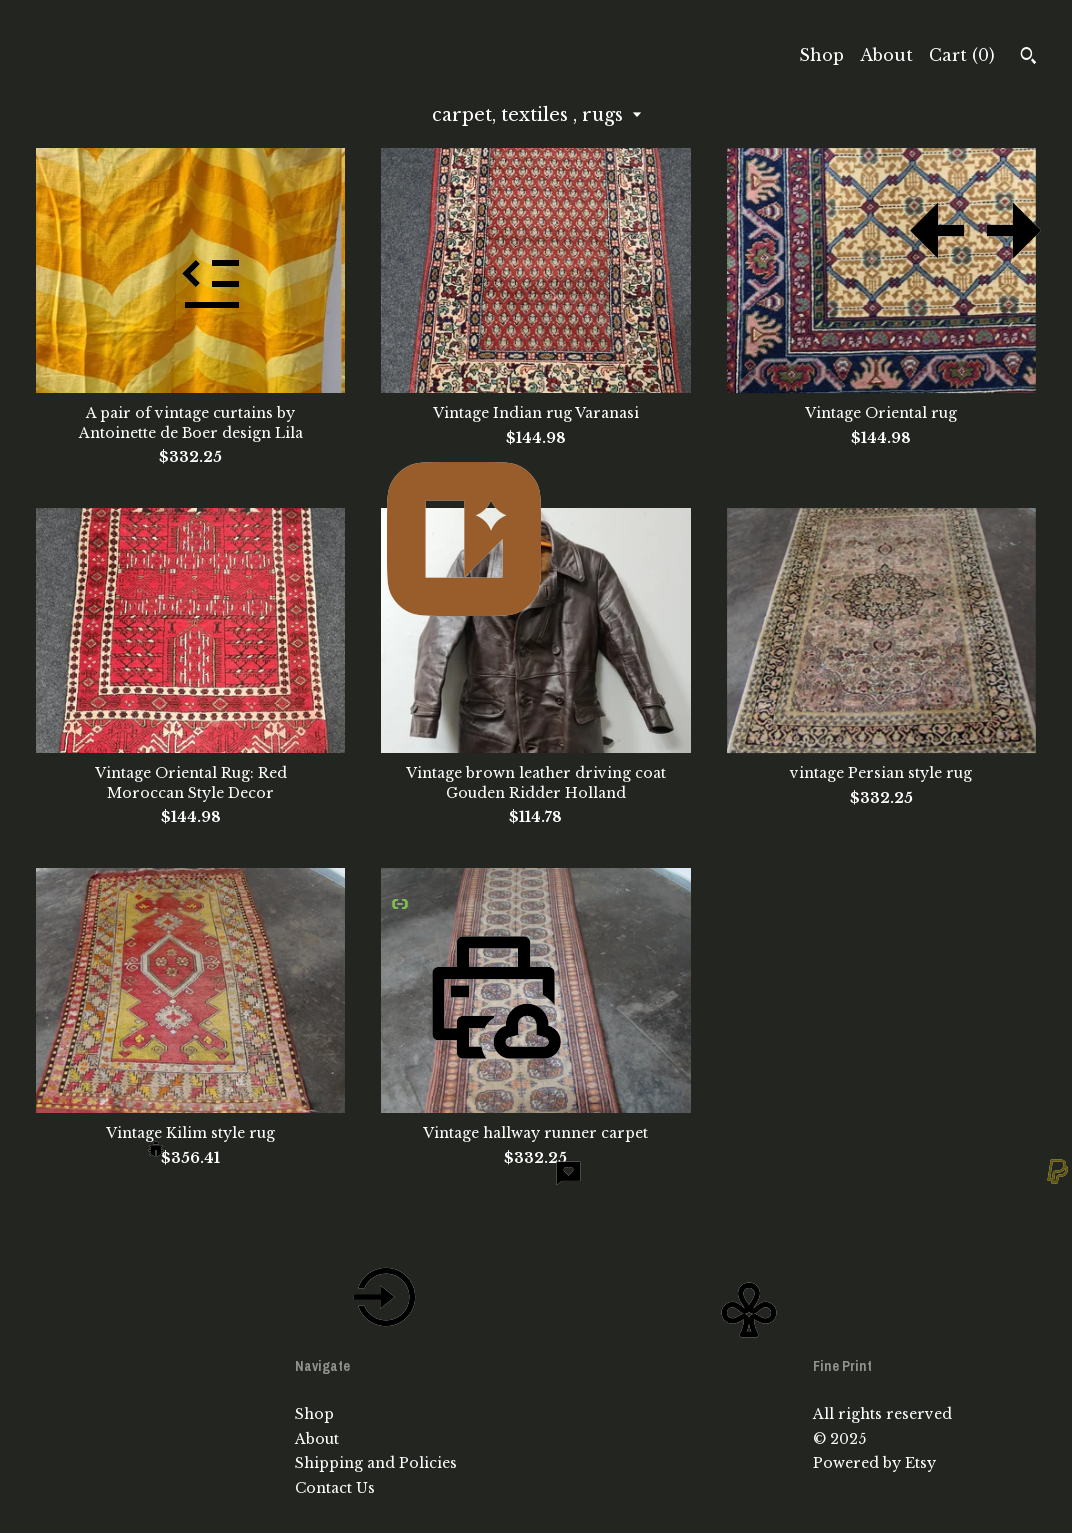 Image resolution: width=1072 pixels, height=1533 pixels. Describe the element at coordinates (1058, 1171) in the screenshot. I see `pay with PayPal` at that location.